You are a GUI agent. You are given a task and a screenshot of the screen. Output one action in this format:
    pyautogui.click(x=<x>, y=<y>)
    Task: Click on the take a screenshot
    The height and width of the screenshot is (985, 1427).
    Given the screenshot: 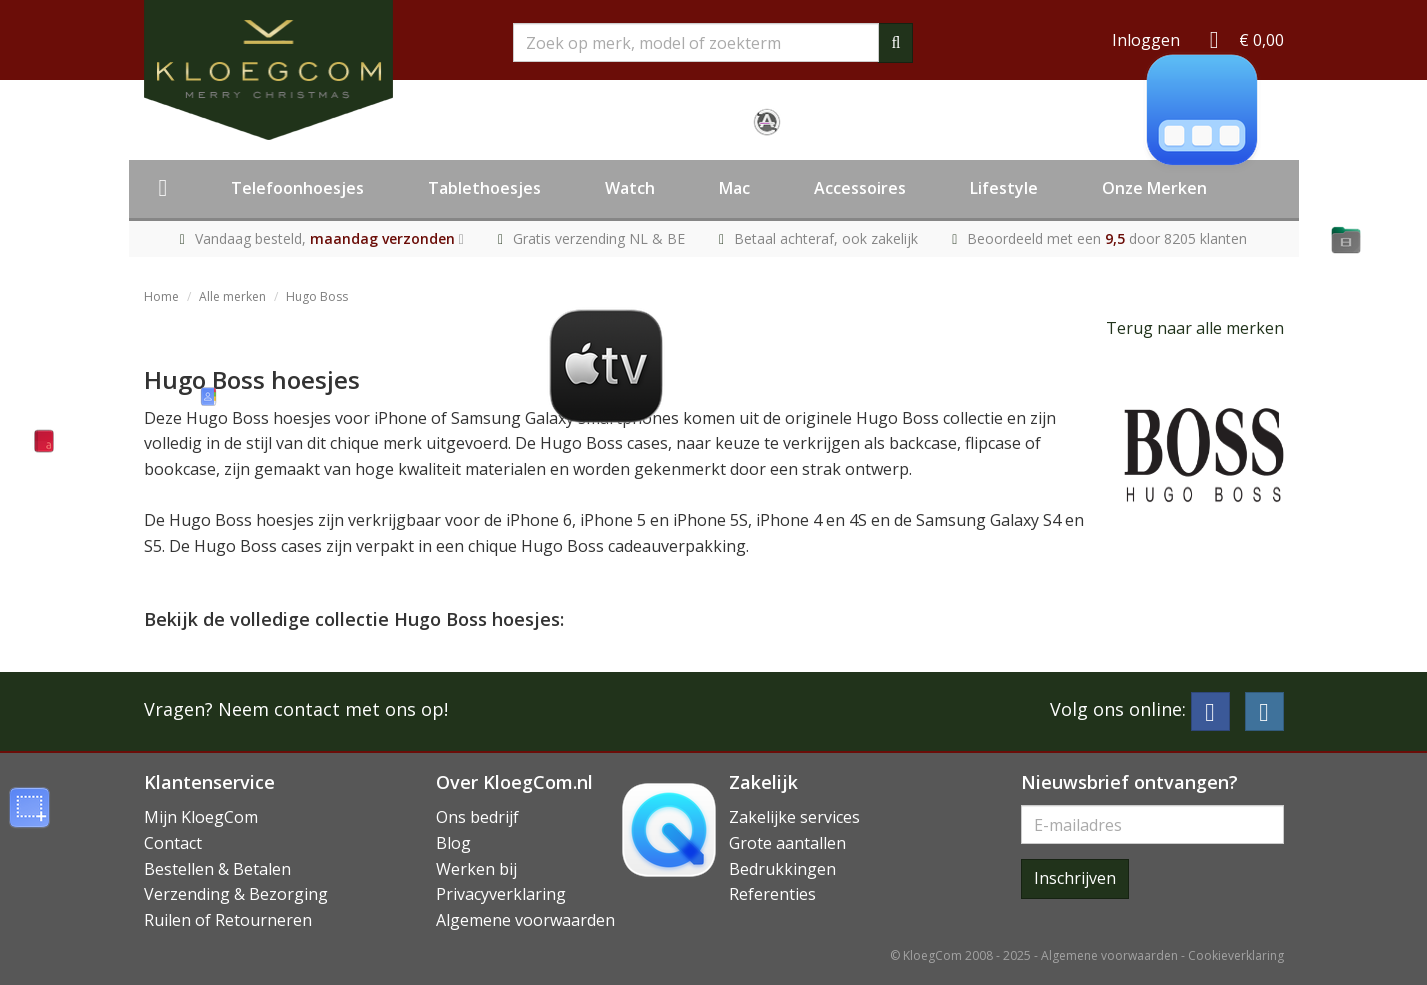 What is the action you would take?
    pyautogui.click(x=29, y=807)
    